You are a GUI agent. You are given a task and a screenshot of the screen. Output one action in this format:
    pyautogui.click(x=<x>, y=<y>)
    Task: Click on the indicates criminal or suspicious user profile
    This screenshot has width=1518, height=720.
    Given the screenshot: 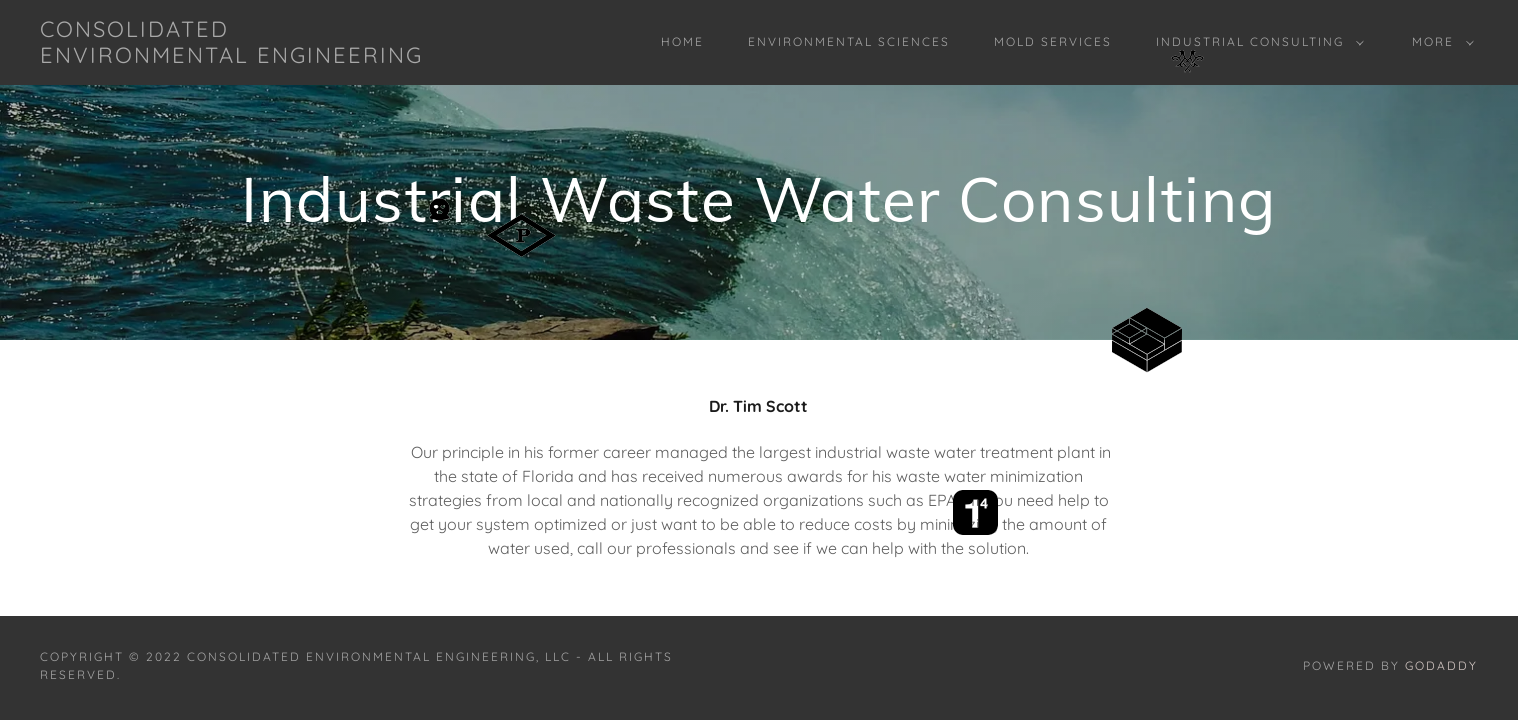 What is the action you would take?
    pyautogui.click(x=439, y=209)
    